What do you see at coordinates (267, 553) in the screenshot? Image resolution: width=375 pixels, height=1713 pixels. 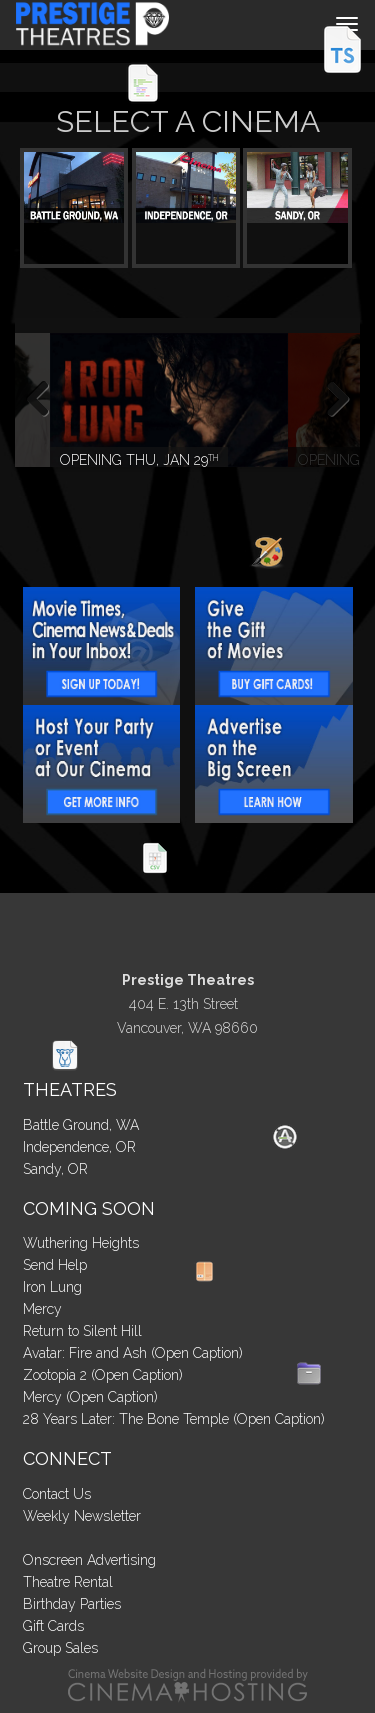 I see `open graphics or drawing applications` at bounding box center [267, 553].